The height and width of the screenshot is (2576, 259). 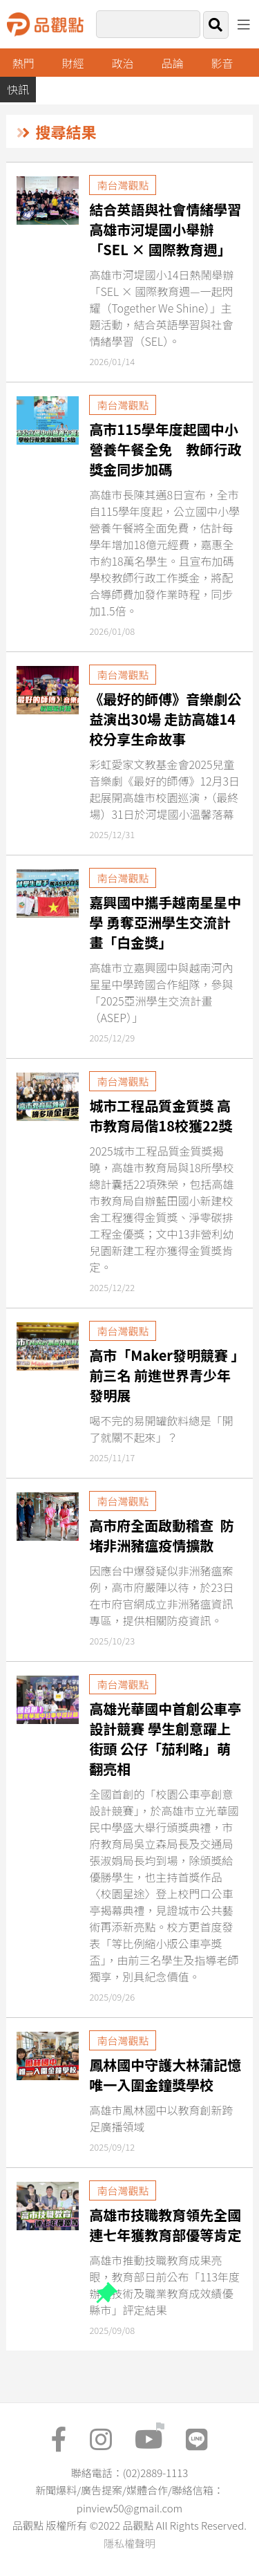 I want to click on pin an item to keep it visible, so click(x=106, y=2293).